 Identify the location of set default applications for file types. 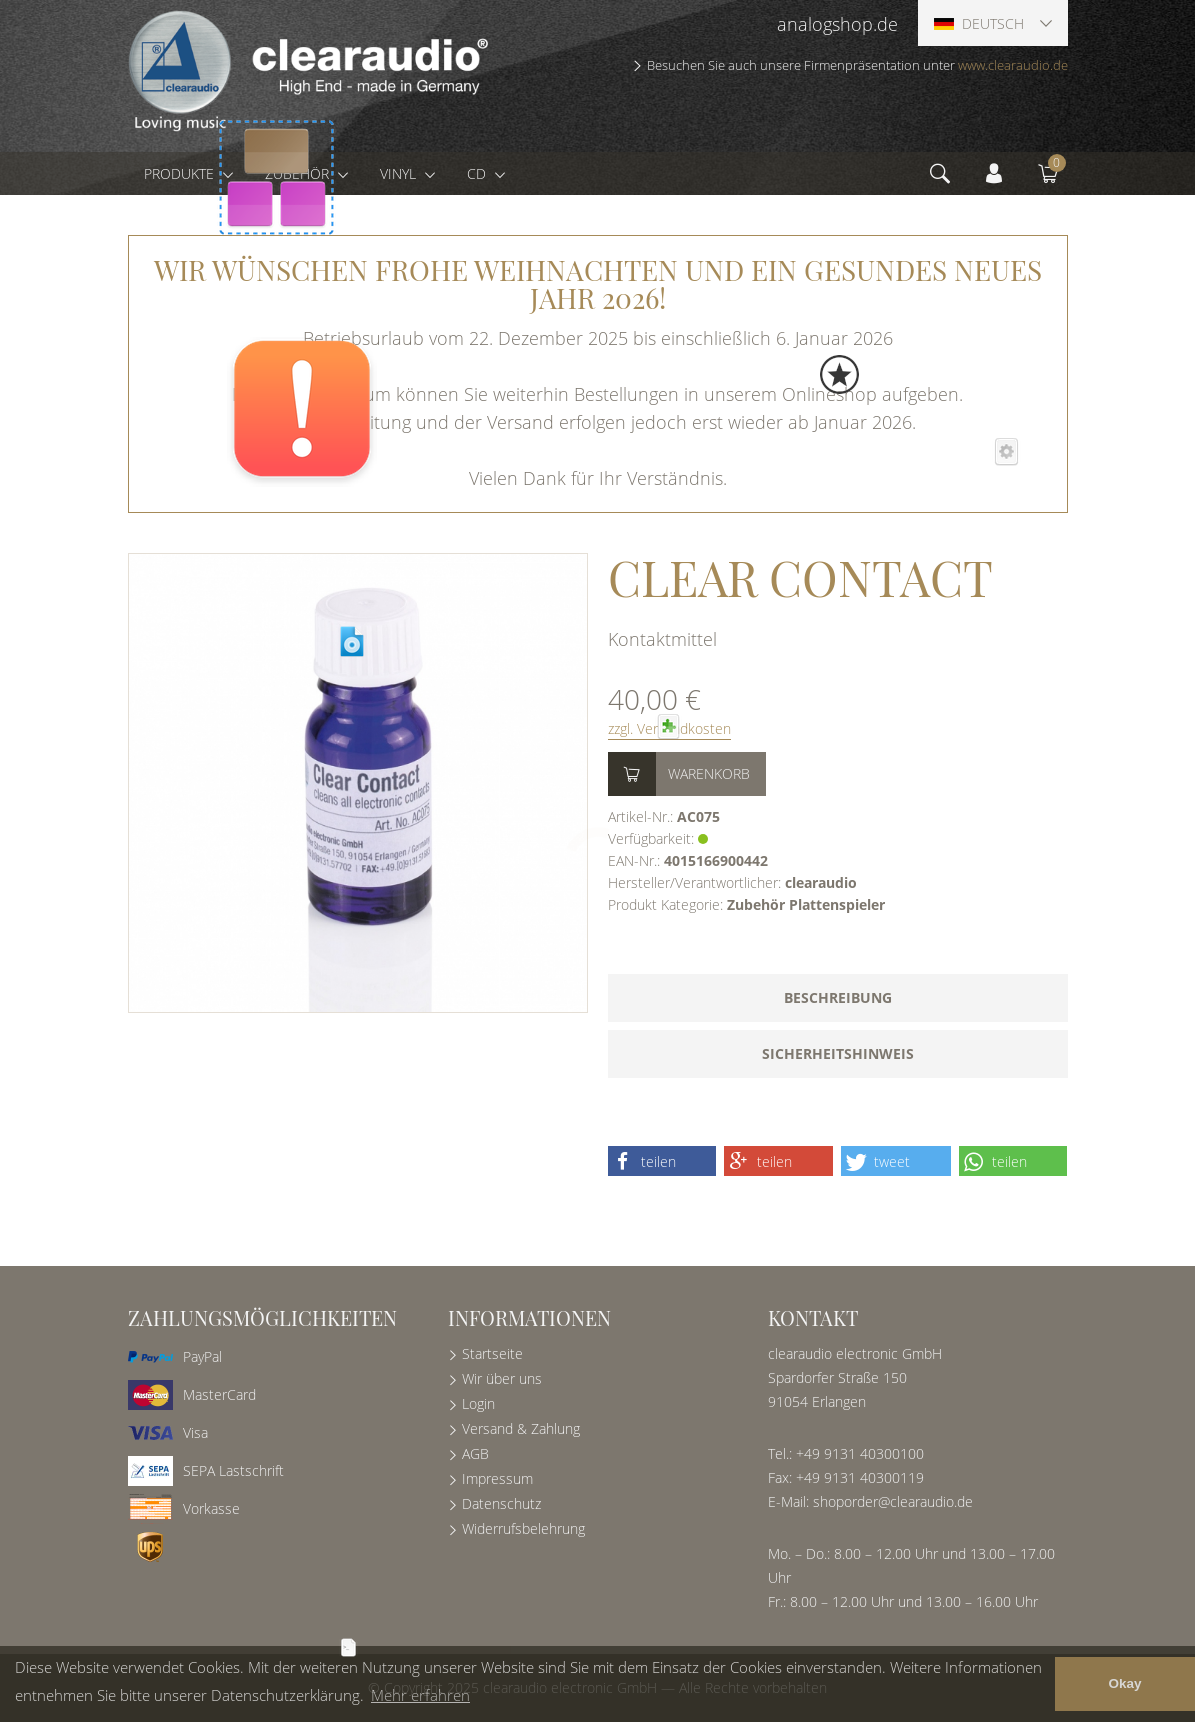
(839, 374).